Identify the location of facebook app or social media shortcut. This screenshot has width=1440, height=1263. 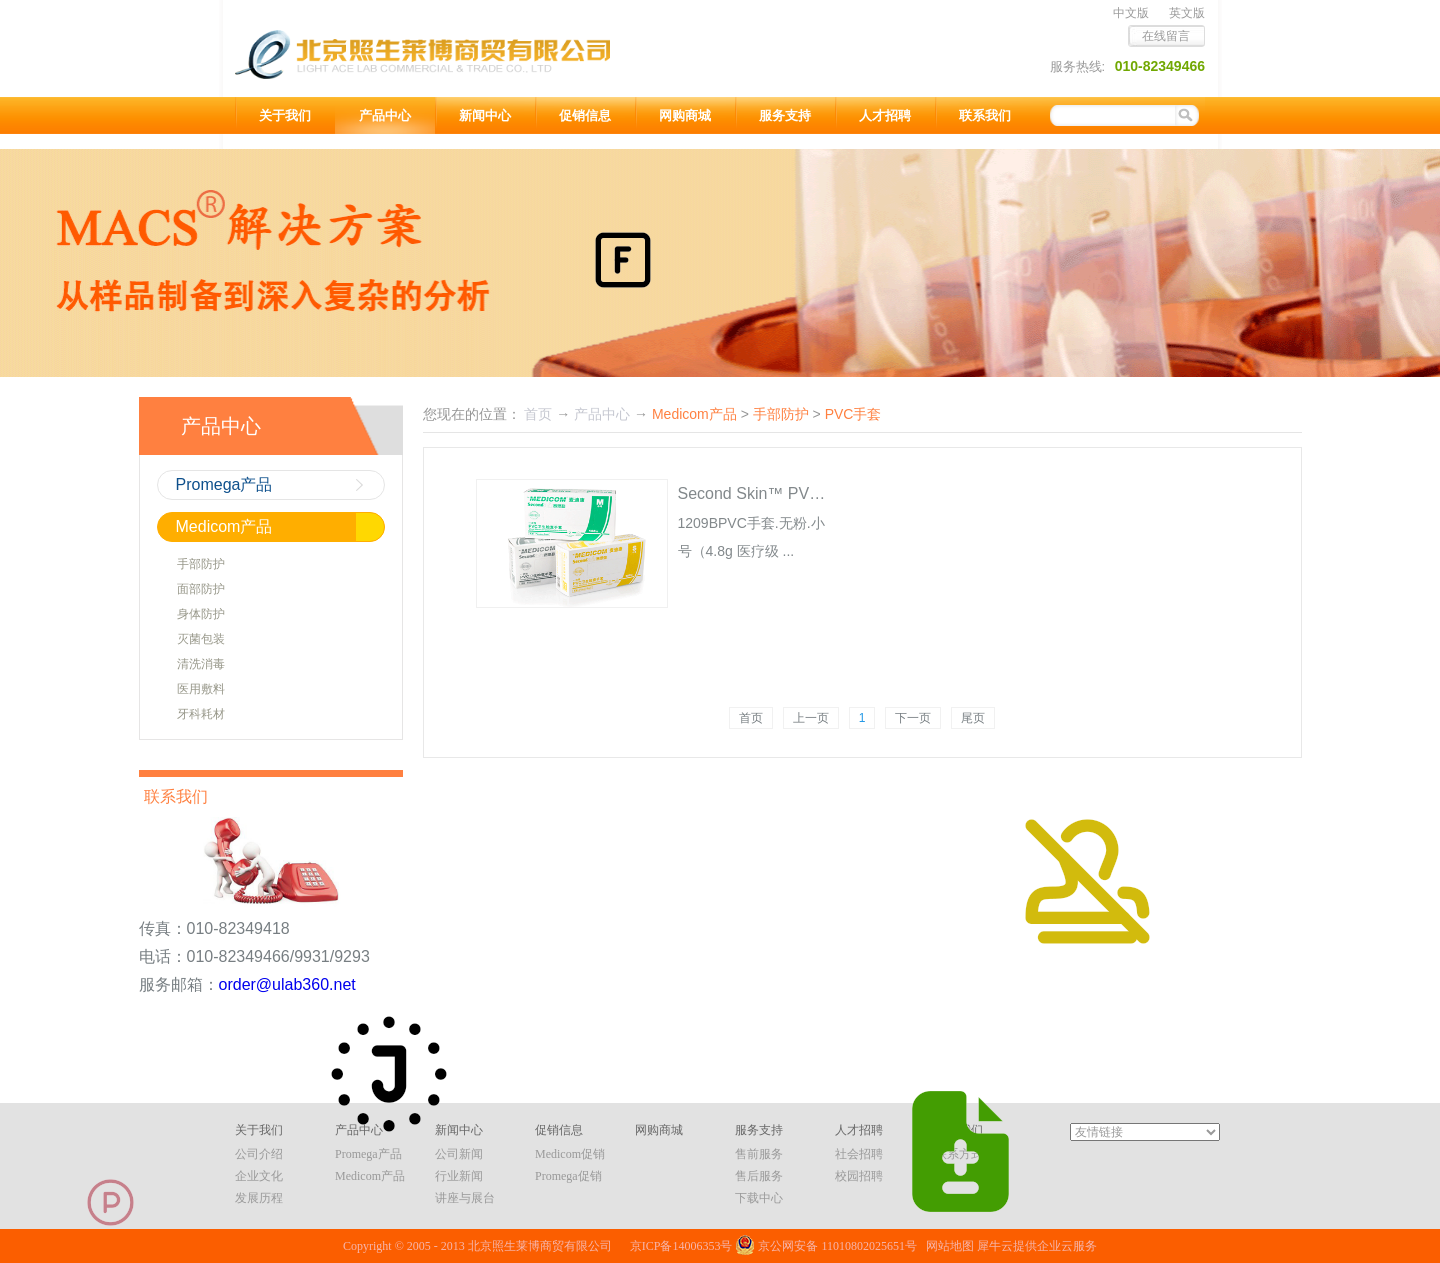
(623, 260).